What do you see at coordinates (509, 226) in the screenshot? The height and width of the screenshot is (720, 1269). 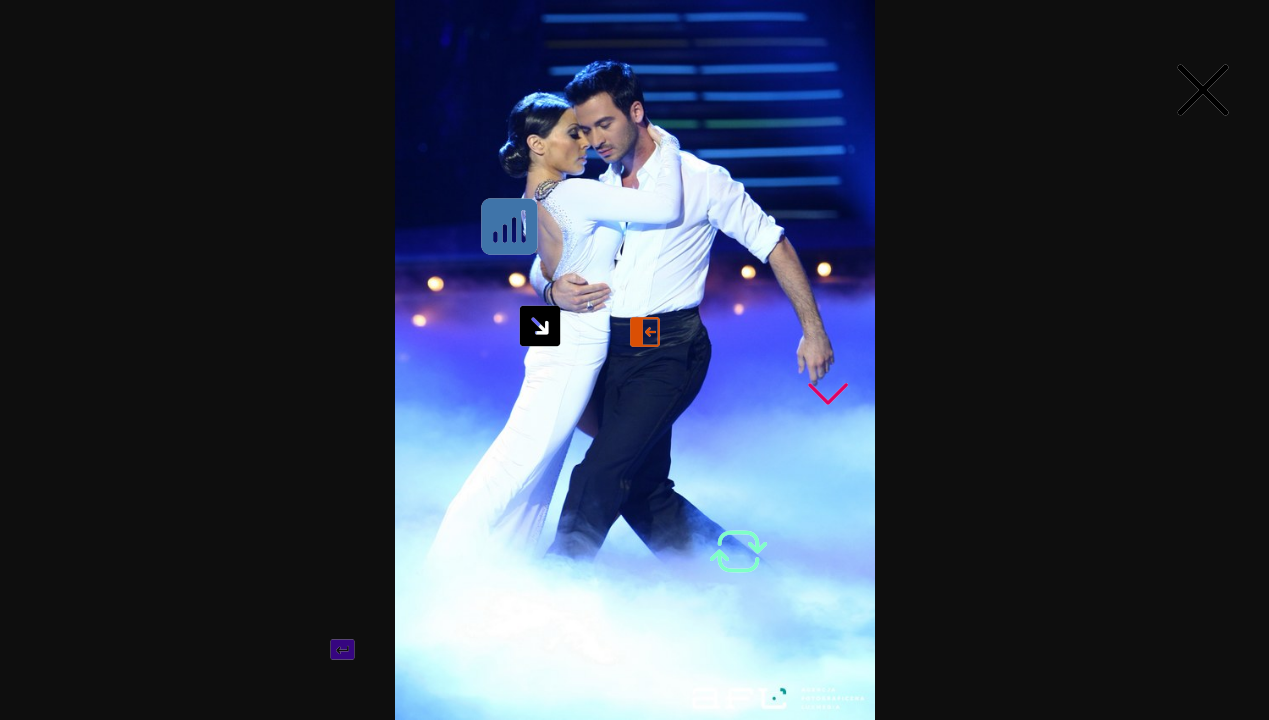 I see `view analytics dashboard` at bounding box center [509, 226].